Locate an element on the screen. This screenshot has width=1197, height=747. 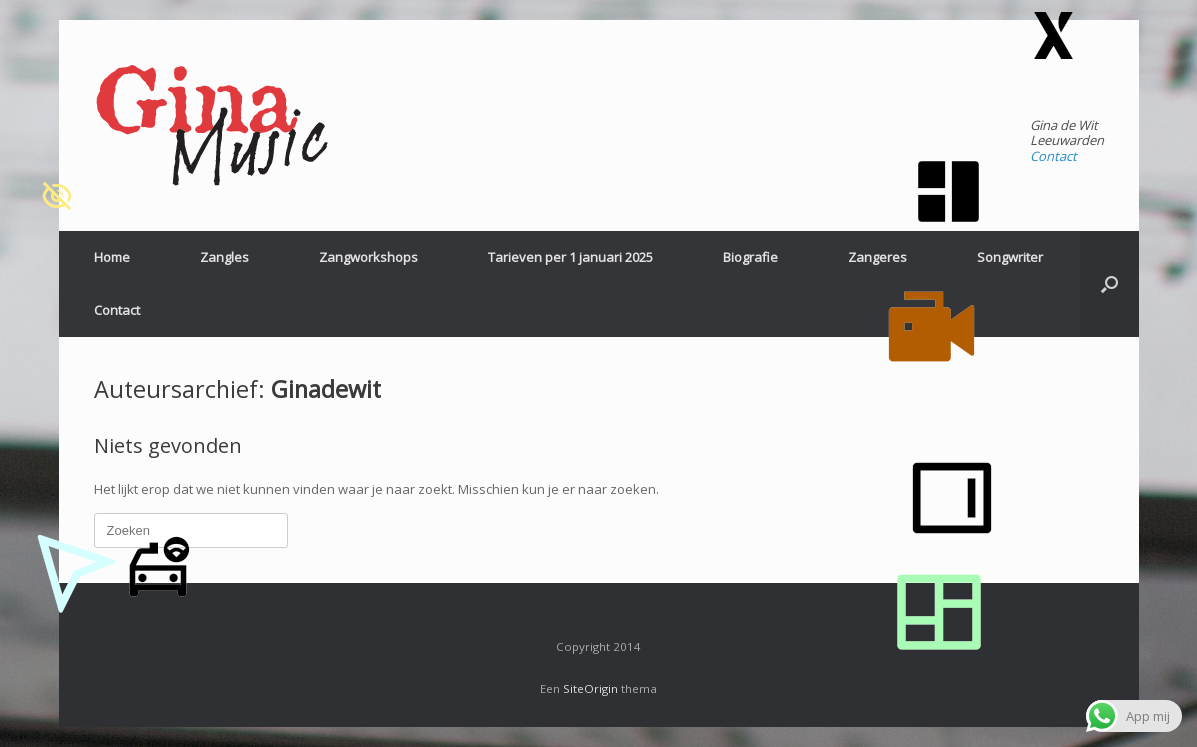
tap to navigate to this location is located at coordinates (76, 573).